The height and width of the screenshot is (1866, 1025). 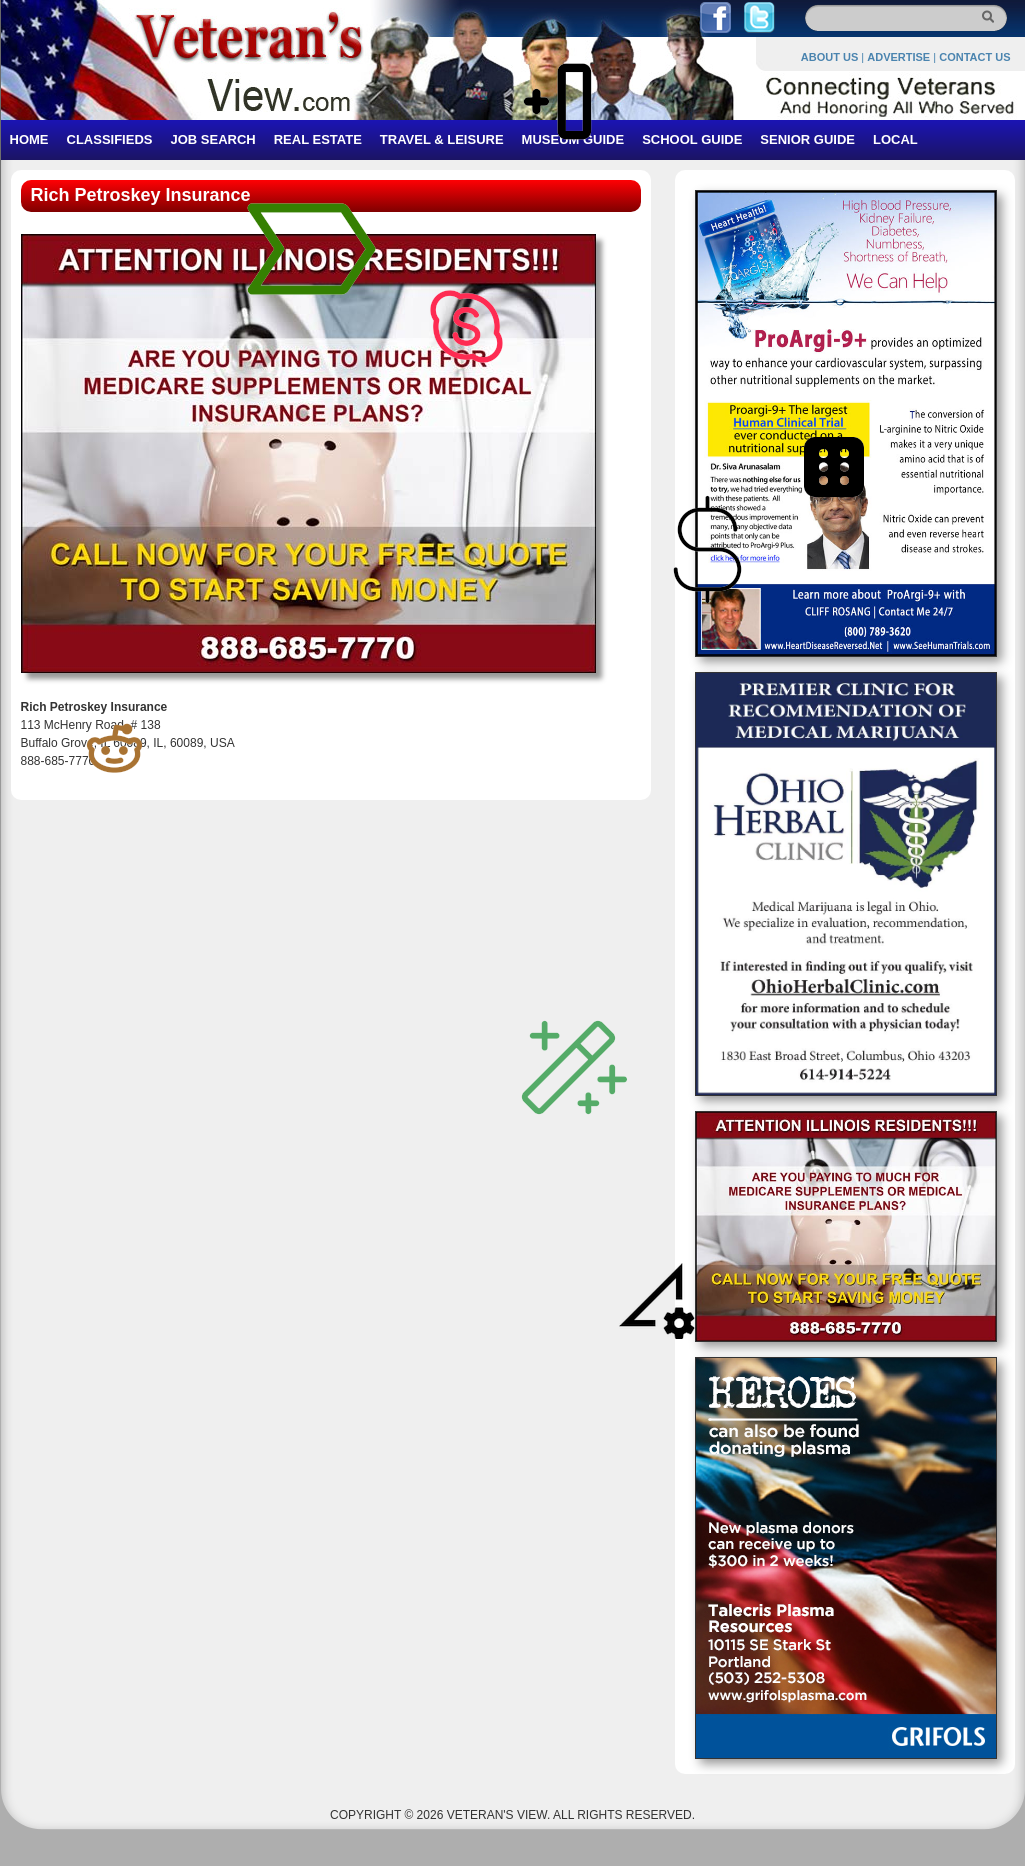 What do you see at coordinates (834, 467) in the screenshot?
I see `roll the dice or generate a random result` at bounding box center [834, 467].